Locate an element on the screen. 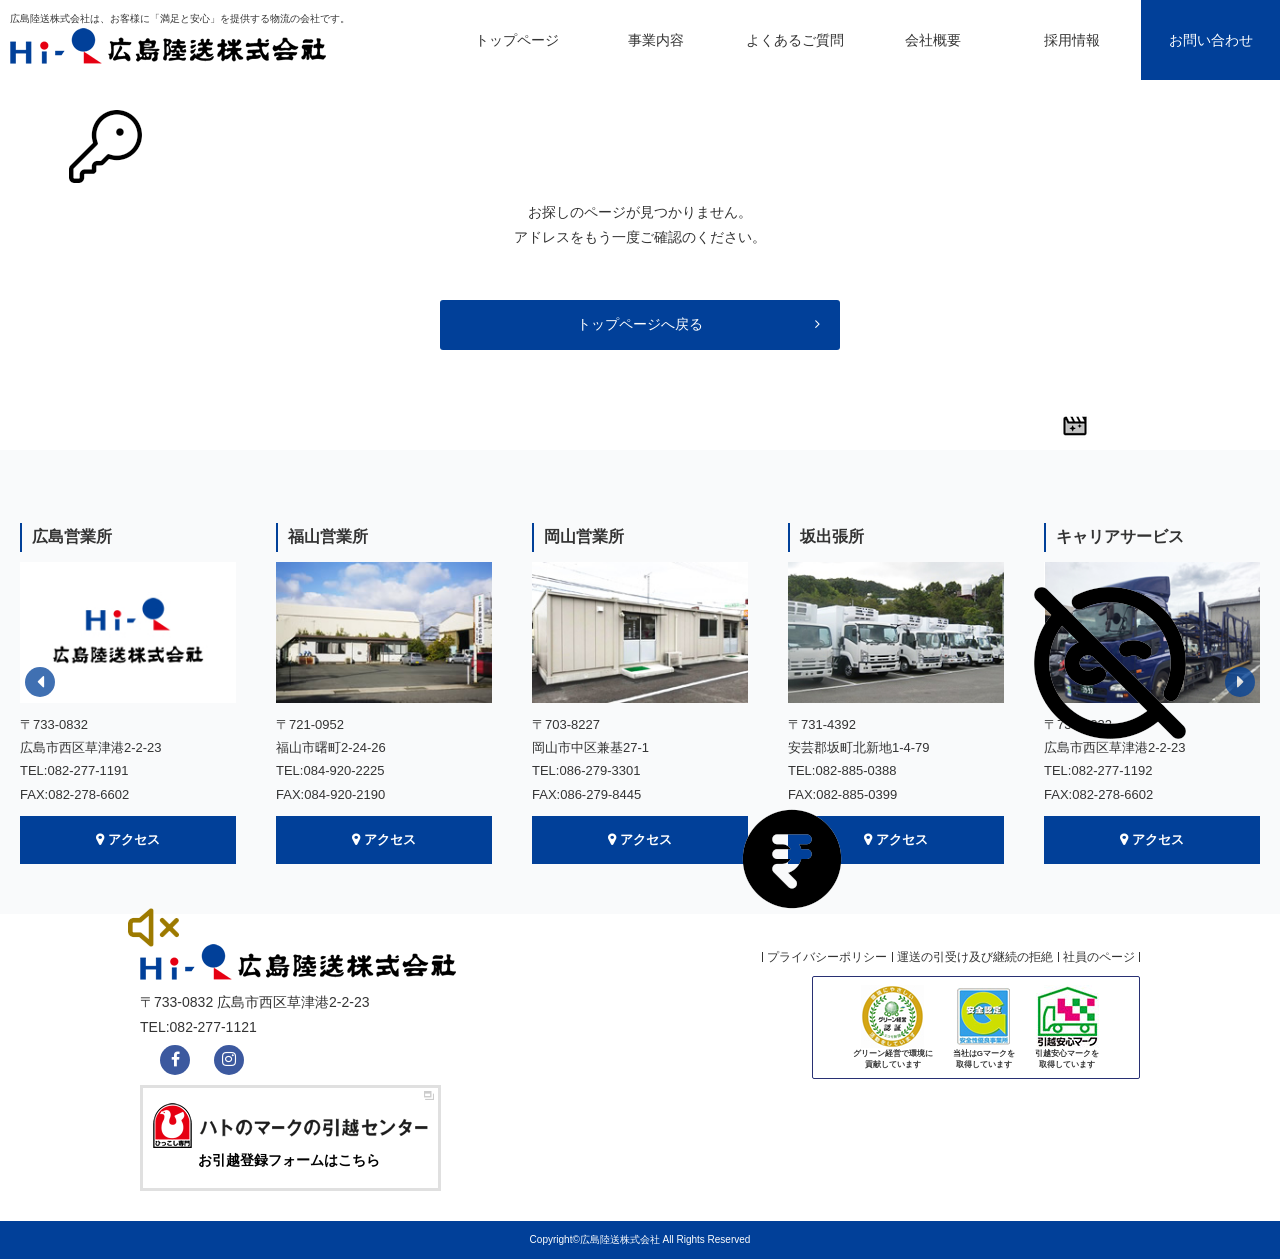 The height and width of the screenshot is (1259, 1280). apply filters or effects to a video is located at coordinates (1075, 426).